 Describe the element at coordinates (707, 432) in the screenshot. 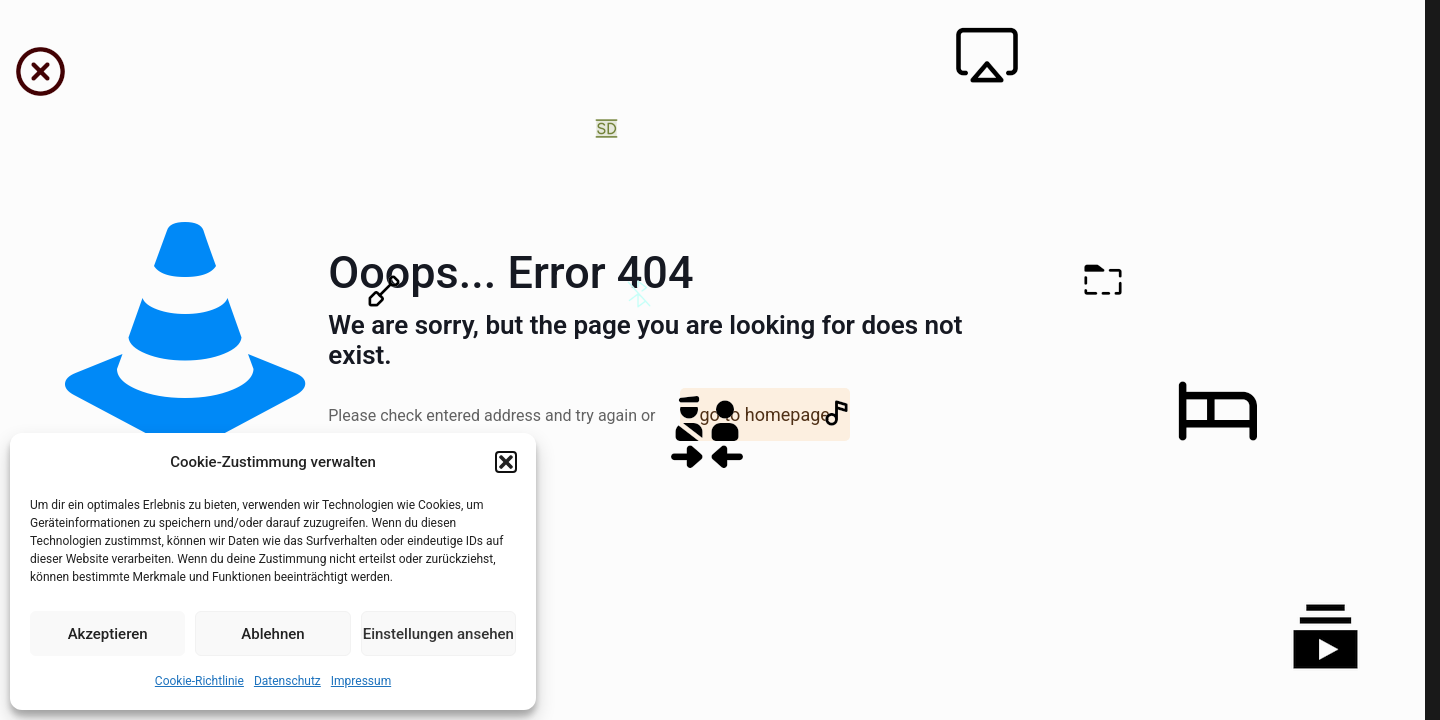

I see `military-to-civilian transition services` at that location.